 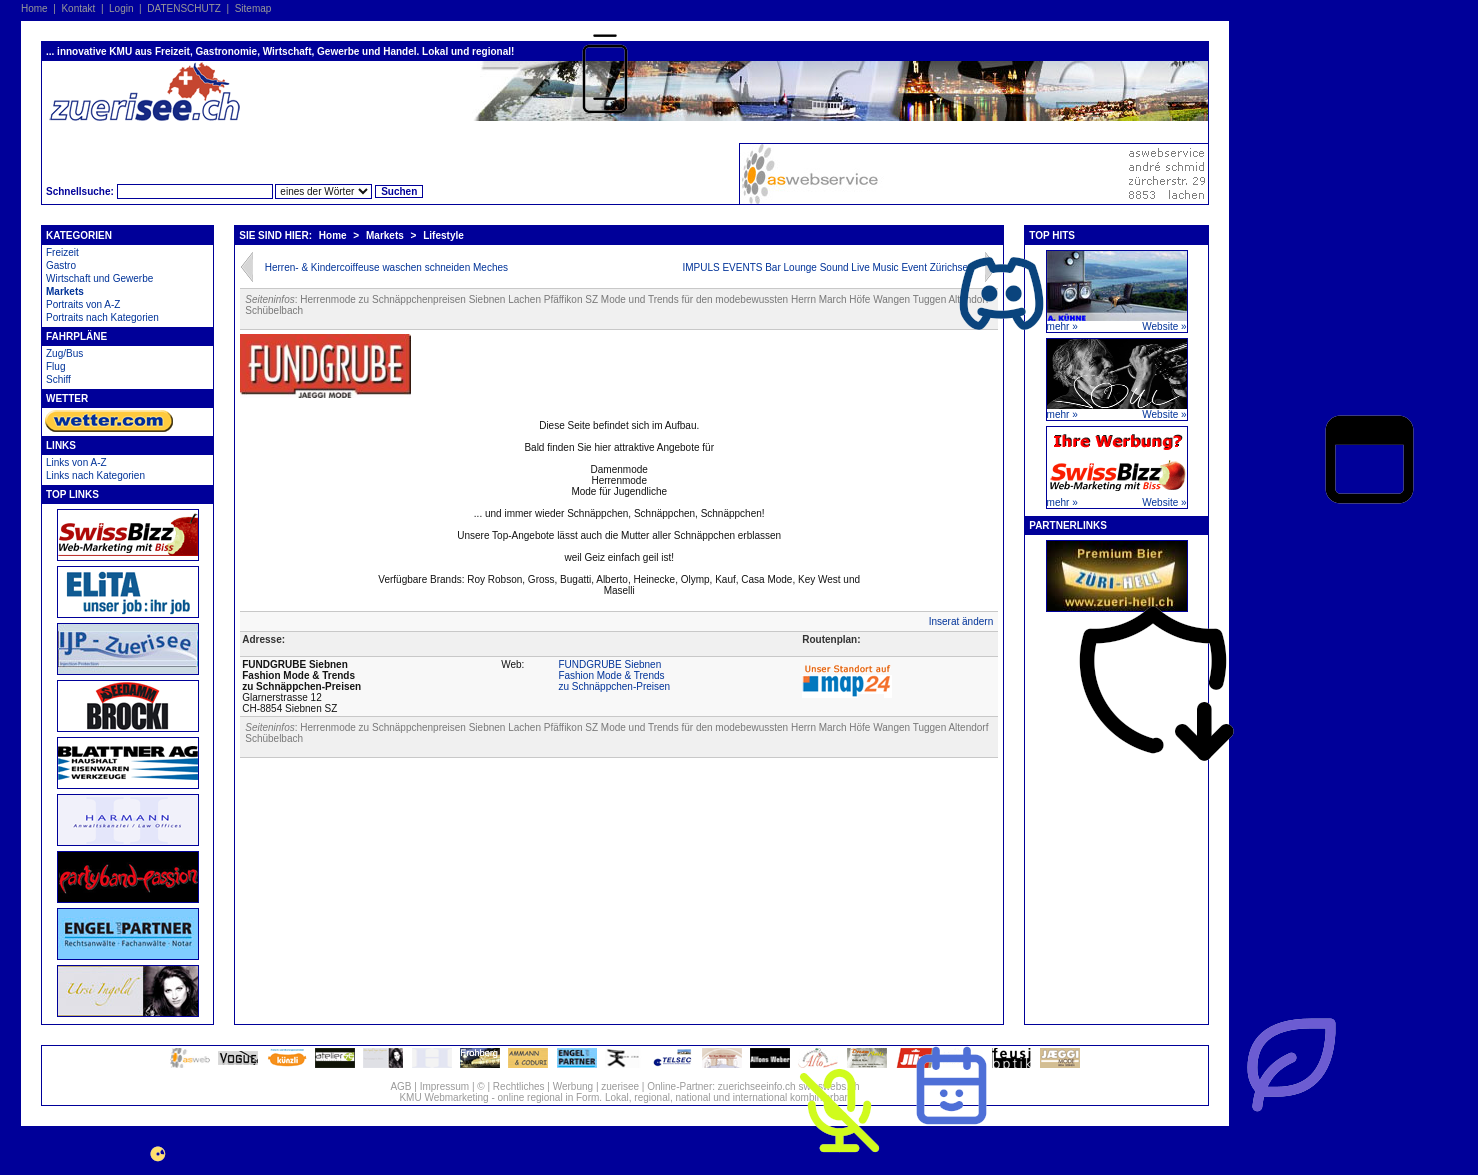 What do you see at coordinates (1001, 293) in the screenshot?
I see `open Discord` at bounding box center [1001, 293].